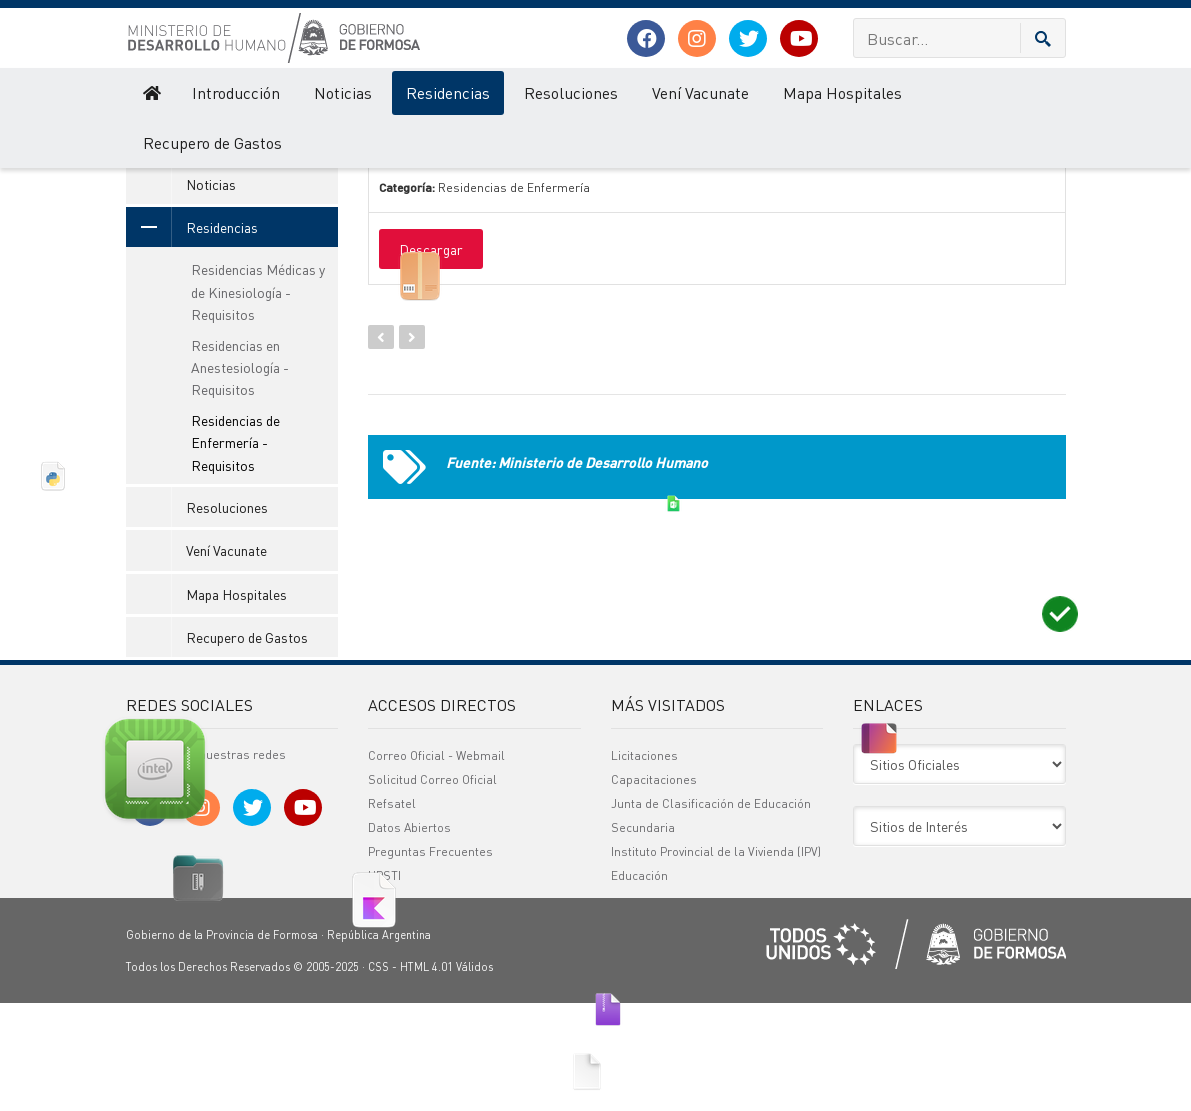 The image size is (1191, 1111). I want to click on a microsoft publisher document file, so click(673, 503).